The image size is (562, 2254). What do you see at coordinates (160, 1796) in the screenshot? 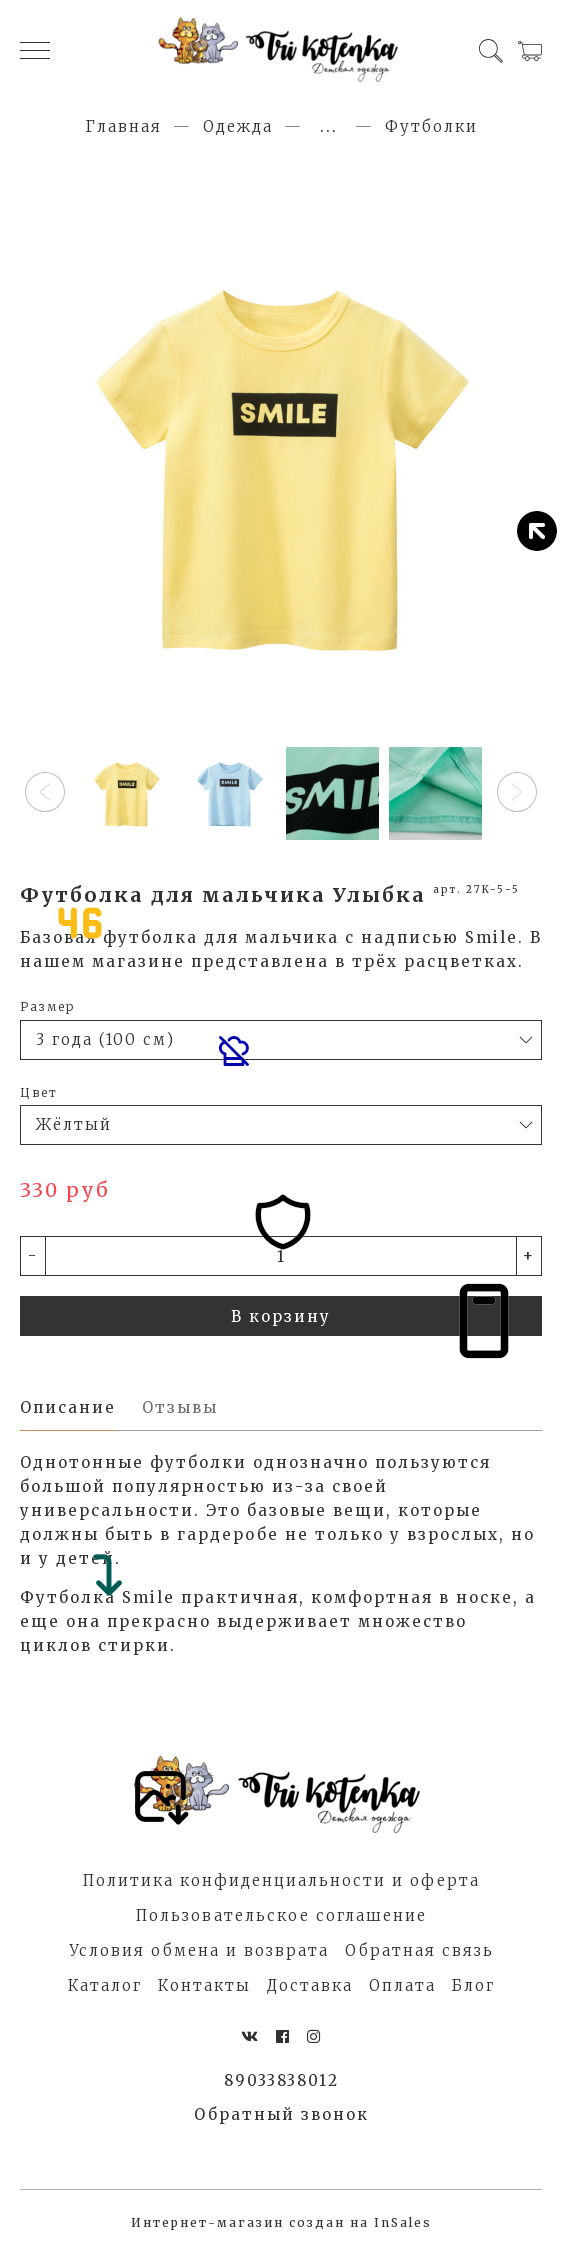
I see `download image to device` at bounding box center [160, 1796].